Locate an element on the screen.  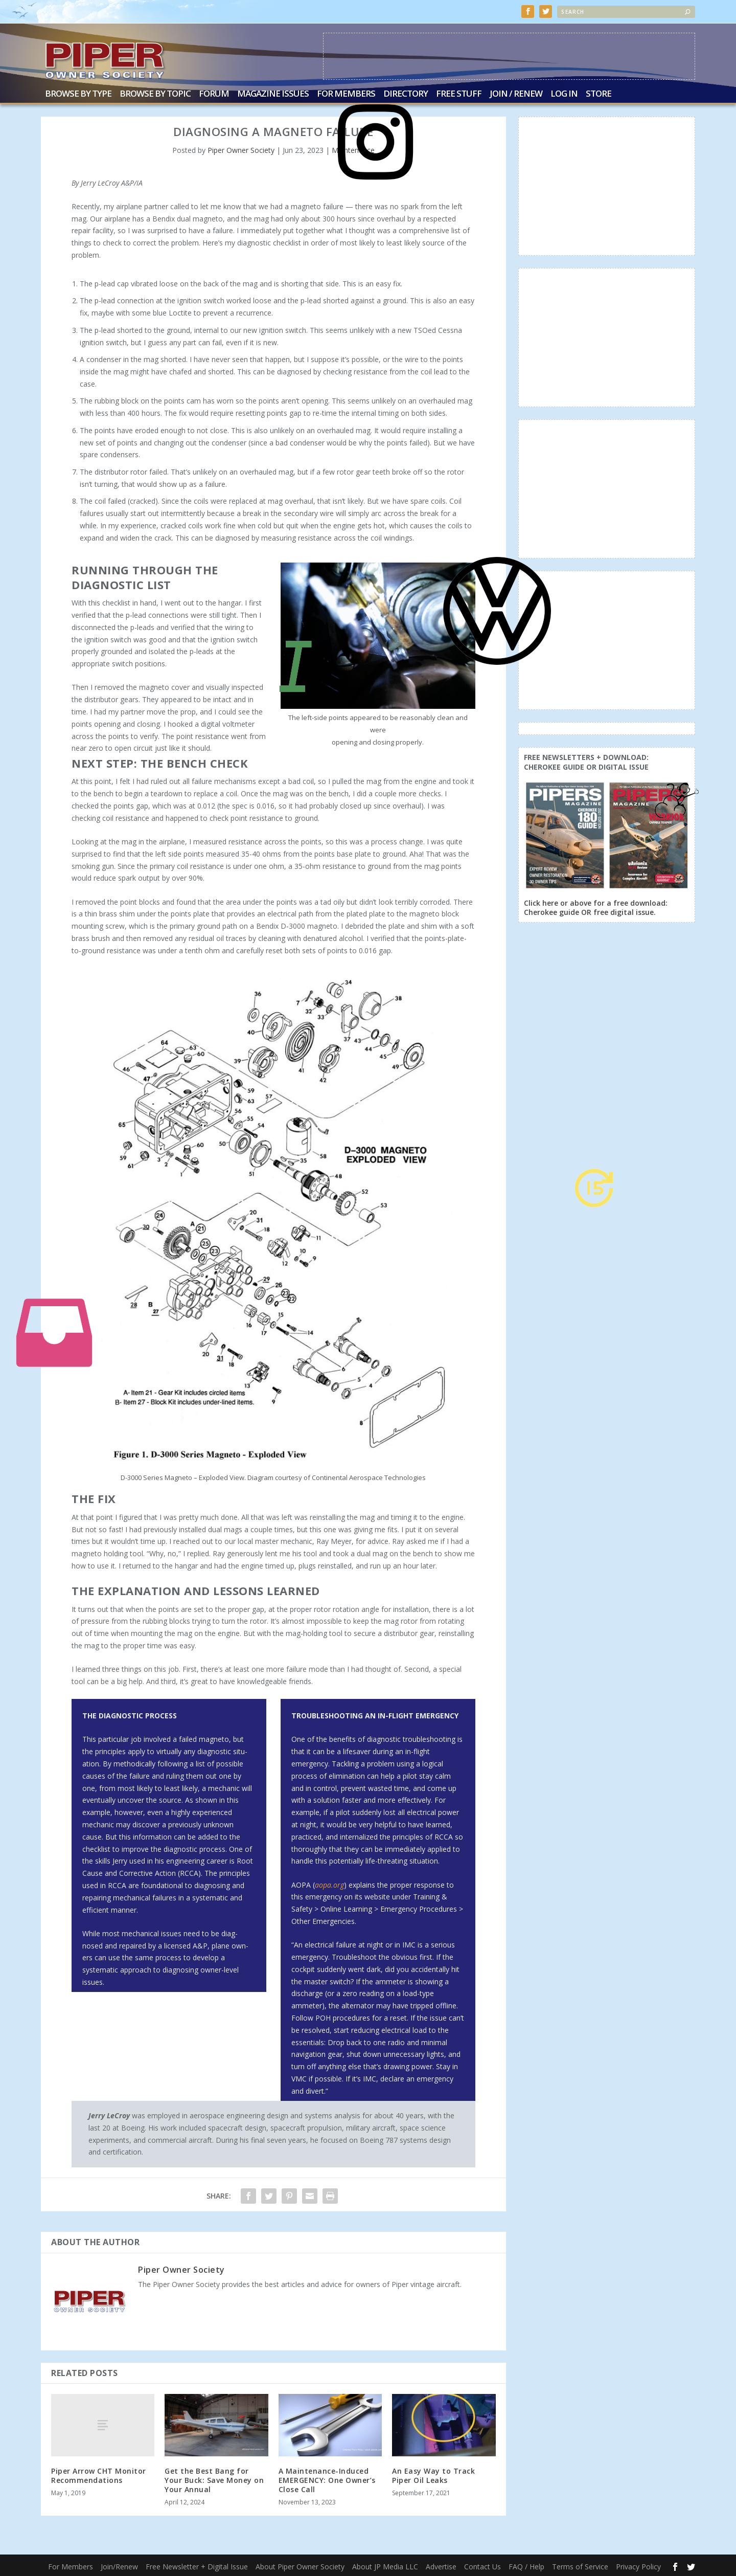
skip forward 15 seconds is located at coordinates (594, 1188).